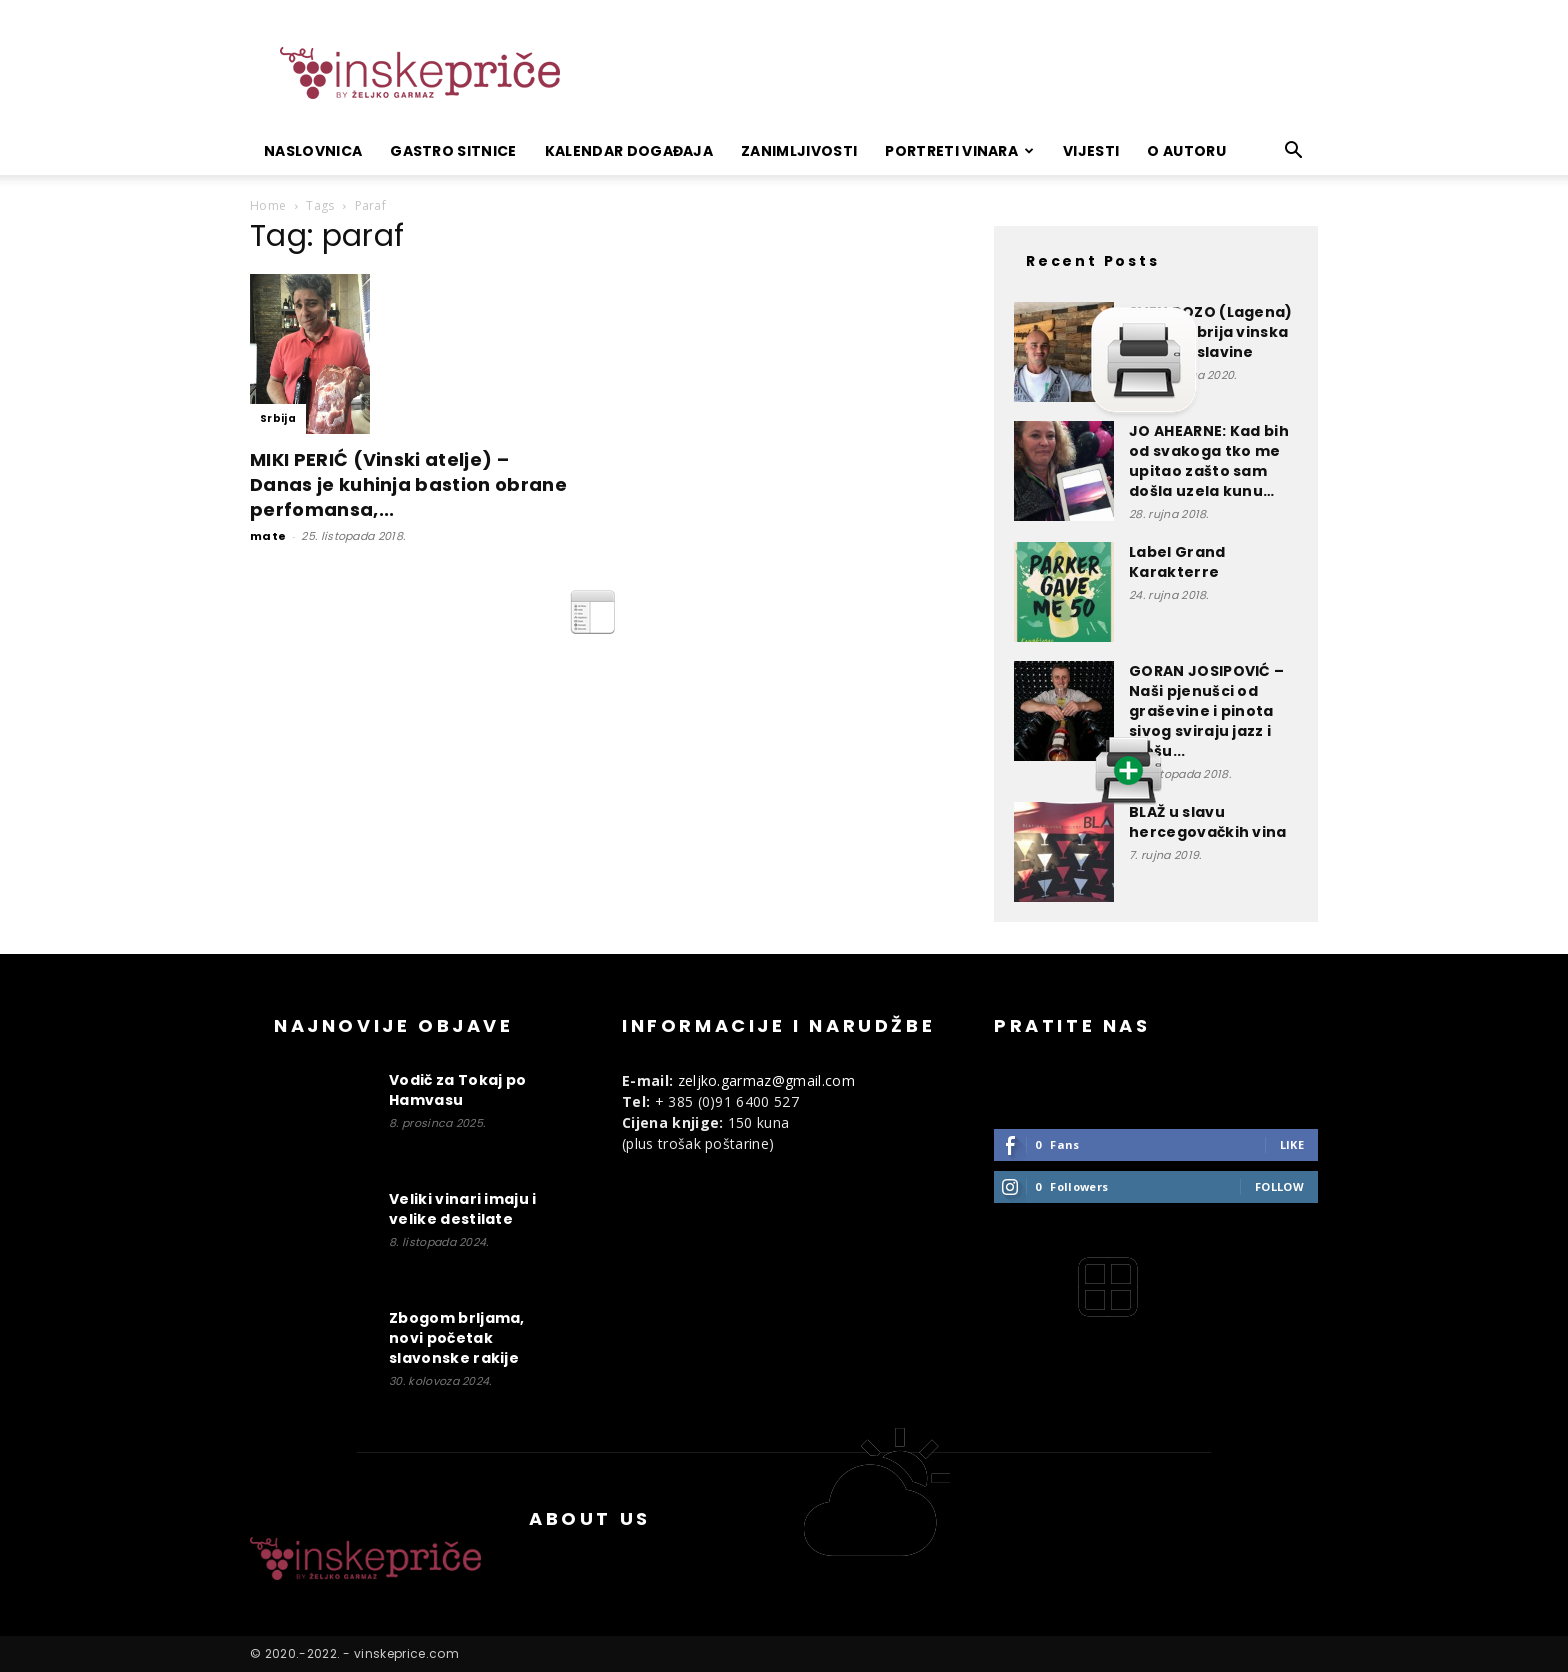  What do you see at coordinates (877, 1492) in the screenshot?
I see `indicates partly cloudy weather conditions` at bounding box center [877, 1492].